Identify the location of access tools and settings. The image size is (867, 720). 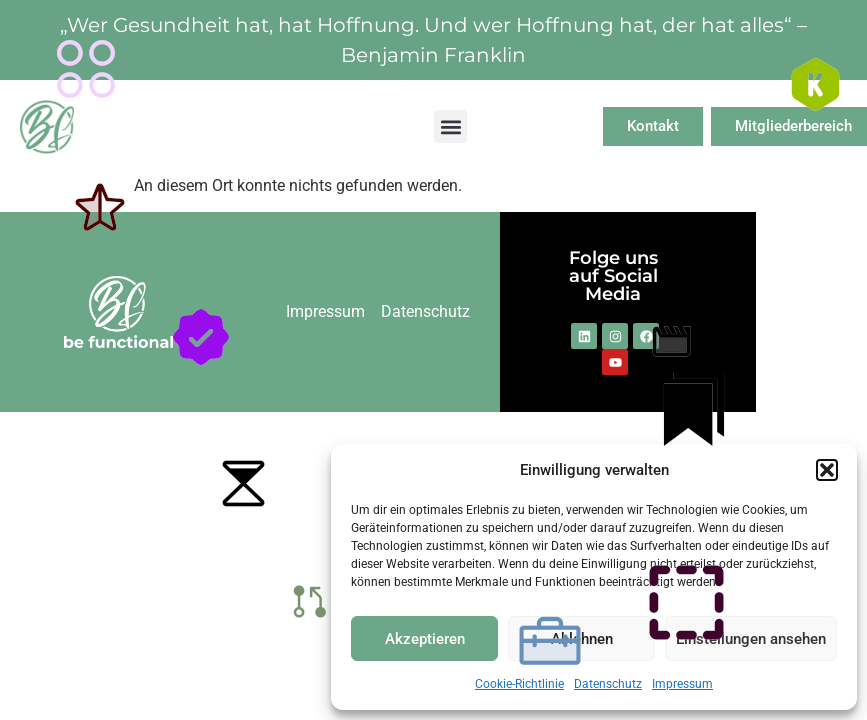
(550, 643).